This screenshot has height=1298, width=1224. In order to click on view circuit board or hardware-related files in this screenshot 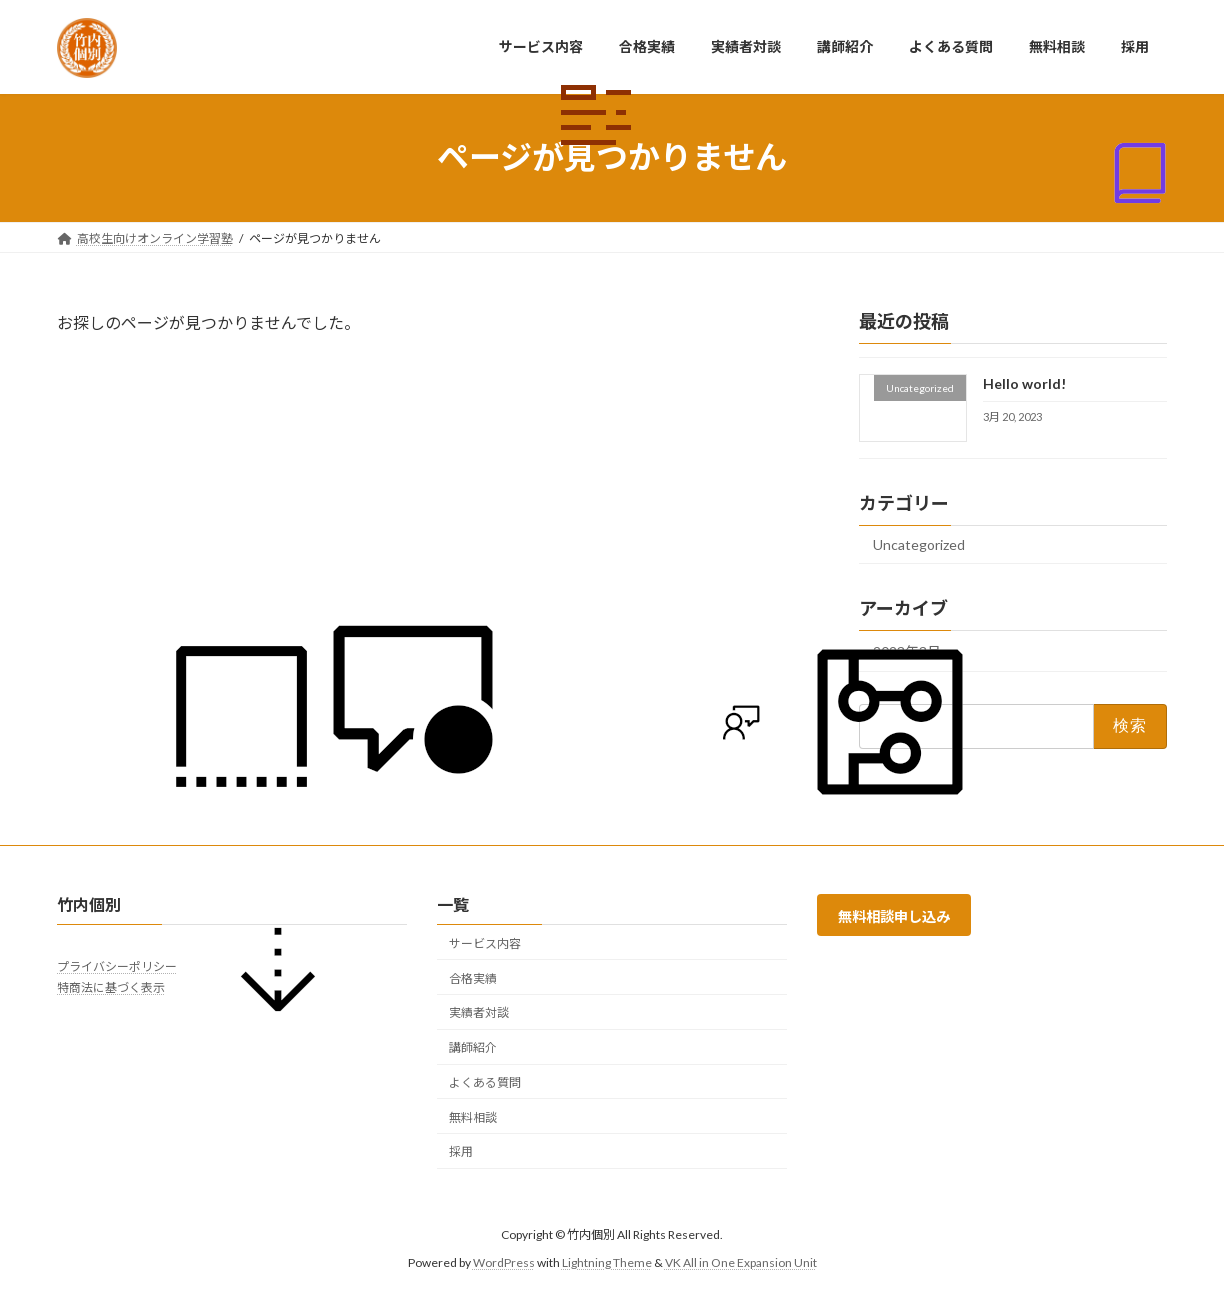, I will do `click(890, 722)`.